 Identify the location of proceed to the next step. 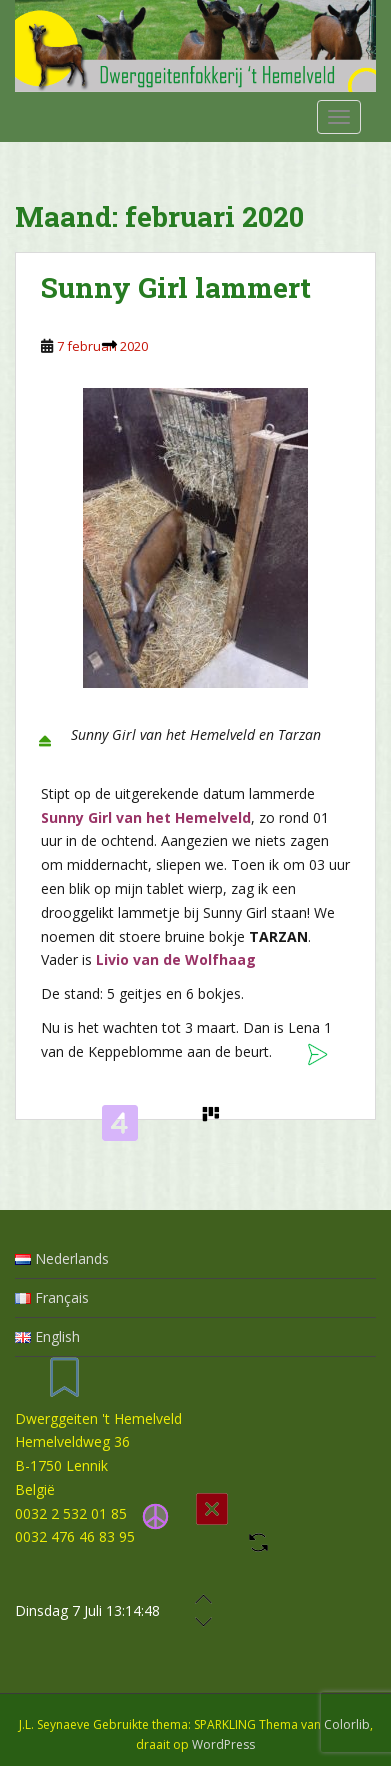
(109, 344).